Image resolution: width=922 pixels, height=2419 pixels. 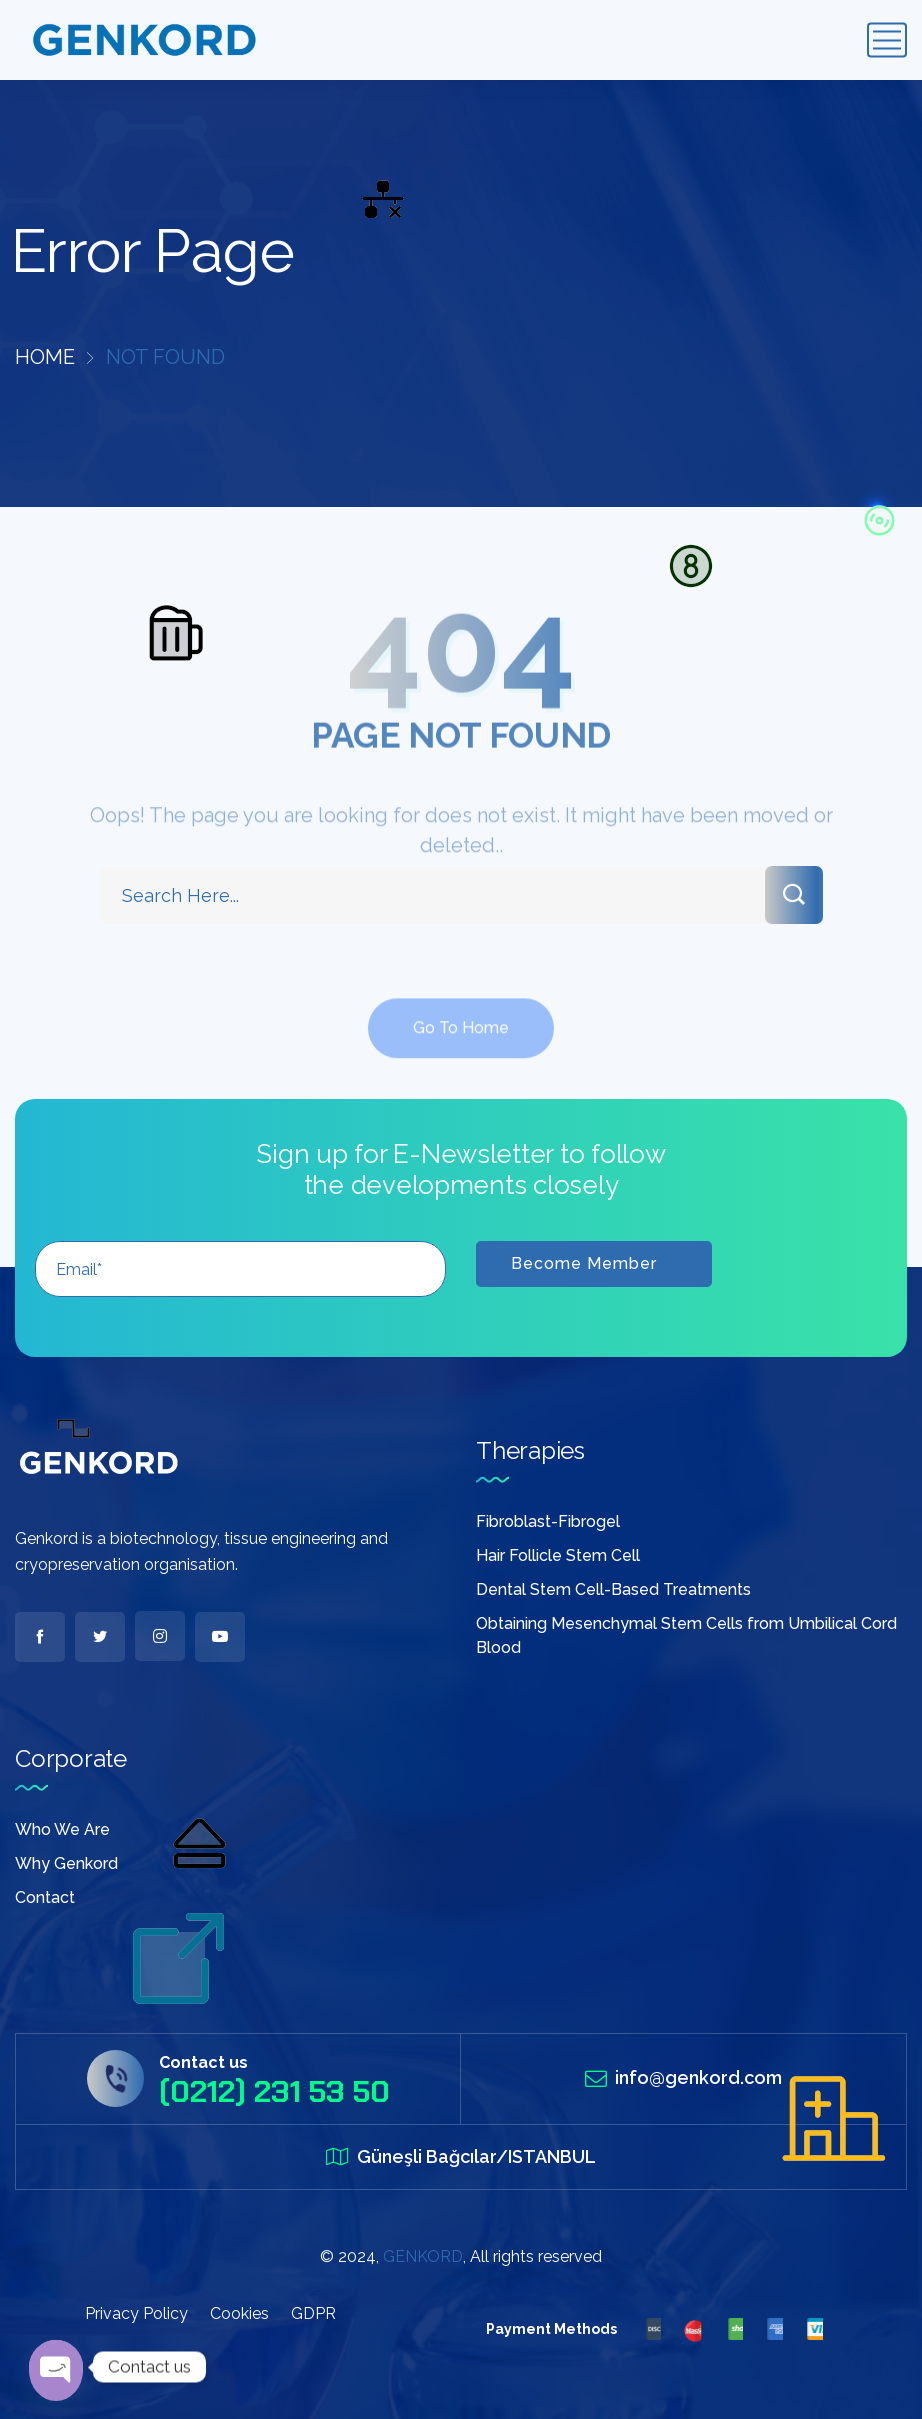 I want to click on play or access music library, so click(x=879, y=520).